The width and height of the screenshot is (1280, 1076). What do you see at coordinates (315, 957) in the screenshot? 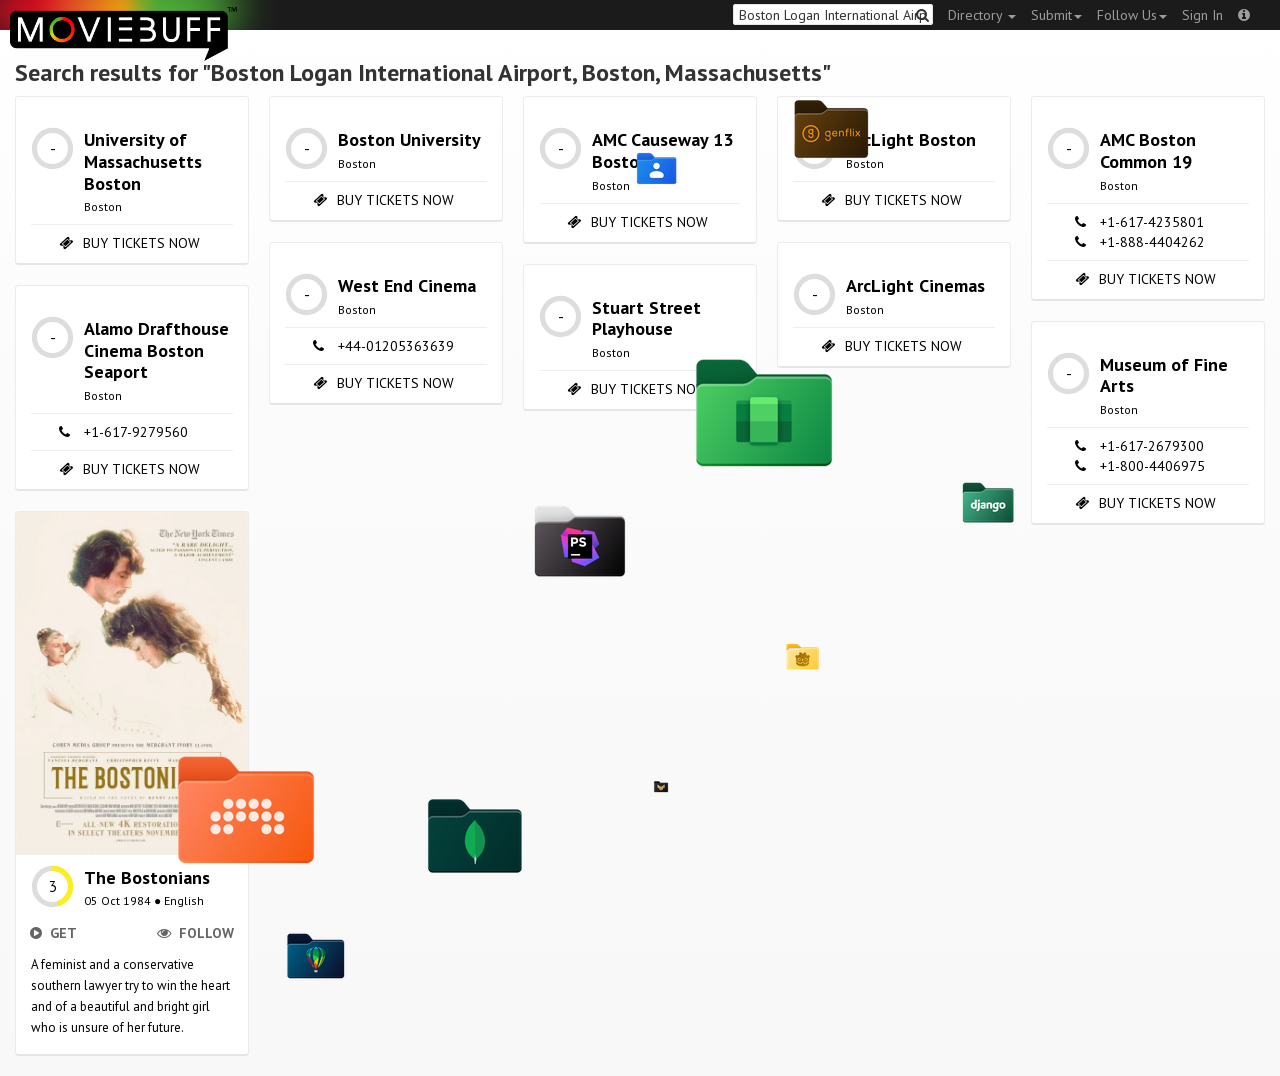
I see `open CorelDRAW project files folder` at bounding box center [315, 957].